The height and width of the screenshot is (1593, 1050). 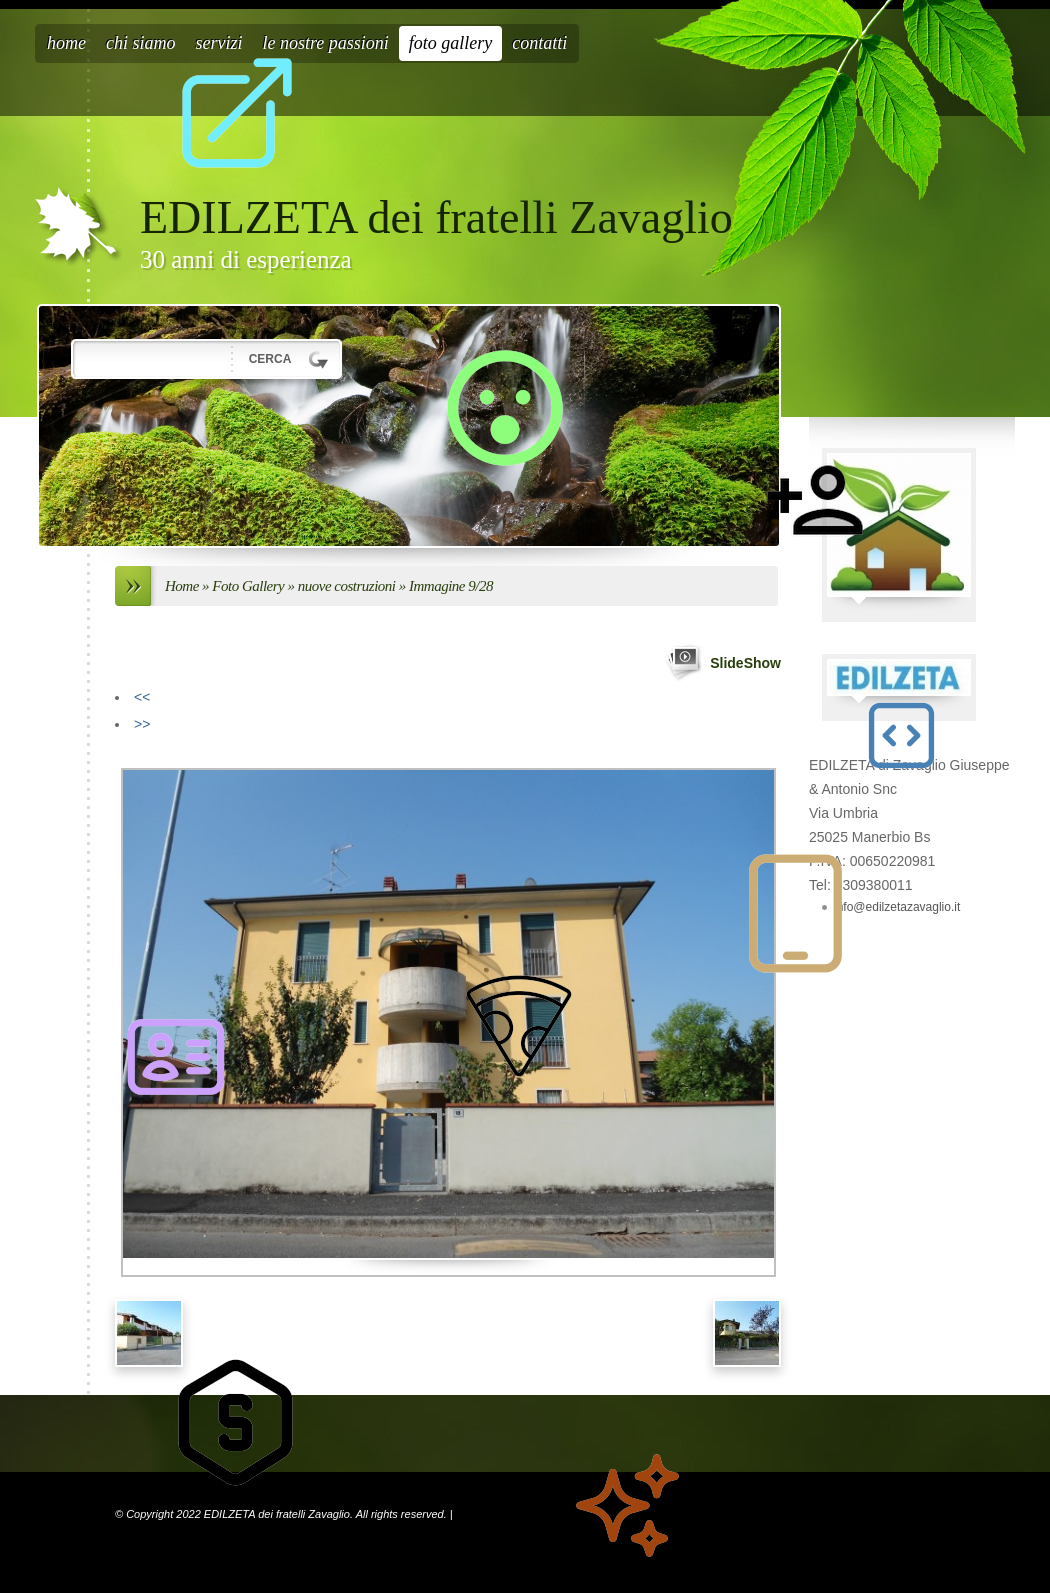 What do you see at coordinates (519, 1024) in the screenshot?
I see `browse food delivery options` at bounding box center [519, 1024].